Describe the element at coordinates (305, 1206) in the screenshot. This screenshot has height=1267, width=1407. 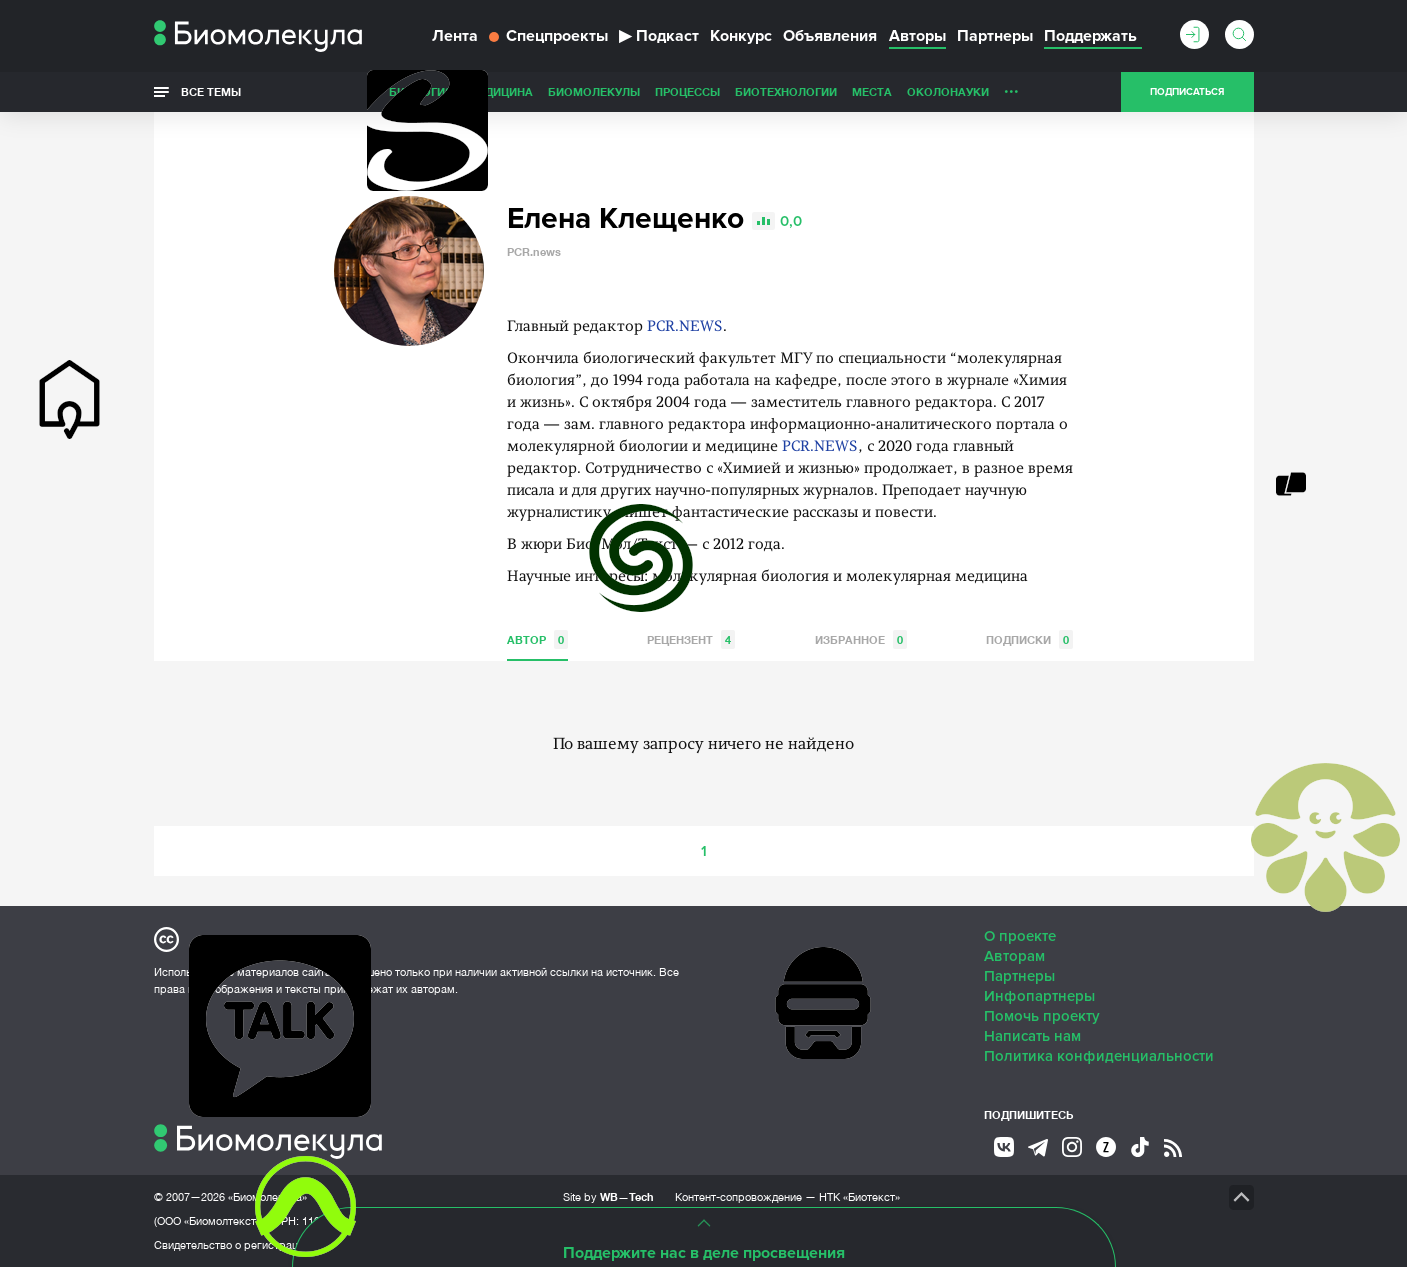
I see `open Pro Tools application` at that location.